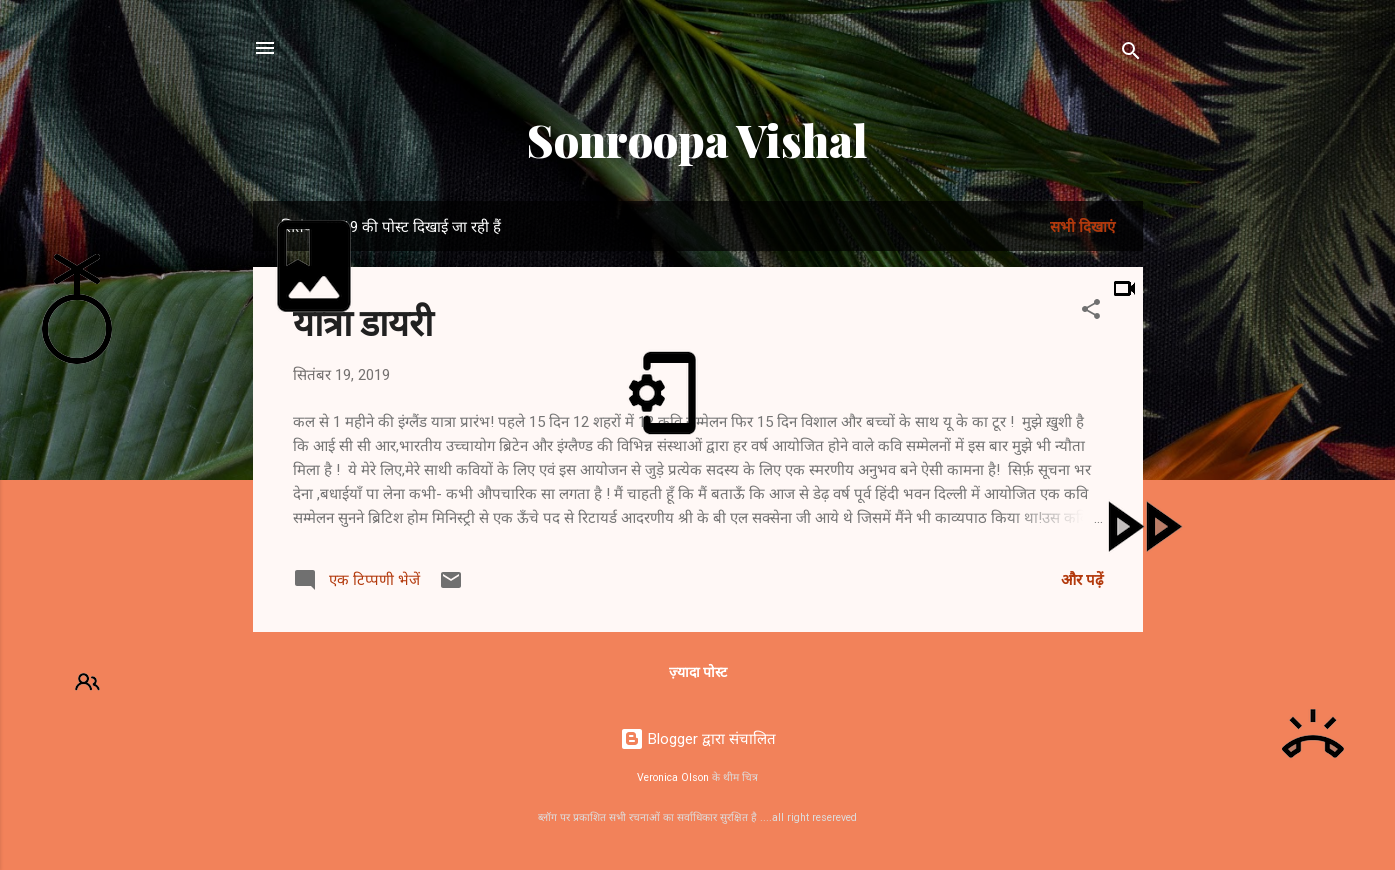 Image resolution: width=1395 pixels, height=870 pixels. Describe the element at coordinates (1124, 288) in the screenshot. I see `start a video call` at that location.